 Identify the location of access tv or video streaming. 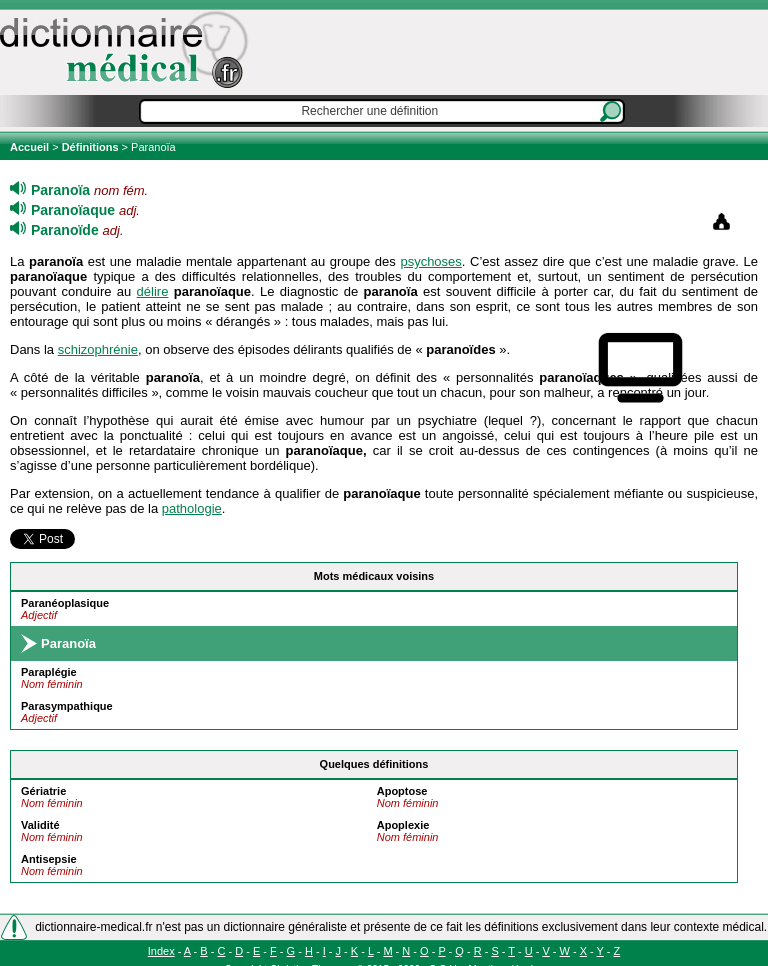
(640, 365).